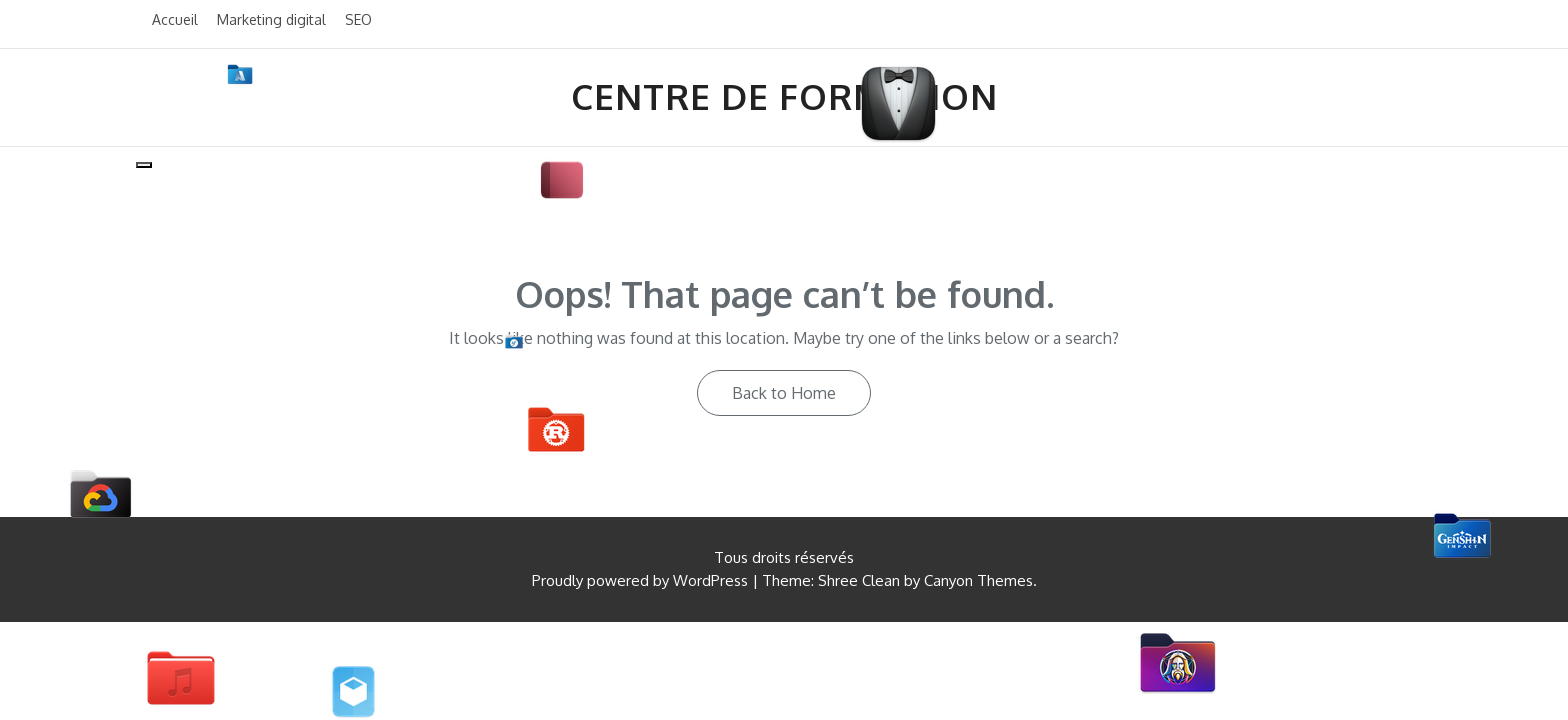 The image size is (1568, 720). What do you see at coordinates (1462, 537) in the screenshot?
I see `open genshin impact game files folder` at bounding box center [1462, 537].